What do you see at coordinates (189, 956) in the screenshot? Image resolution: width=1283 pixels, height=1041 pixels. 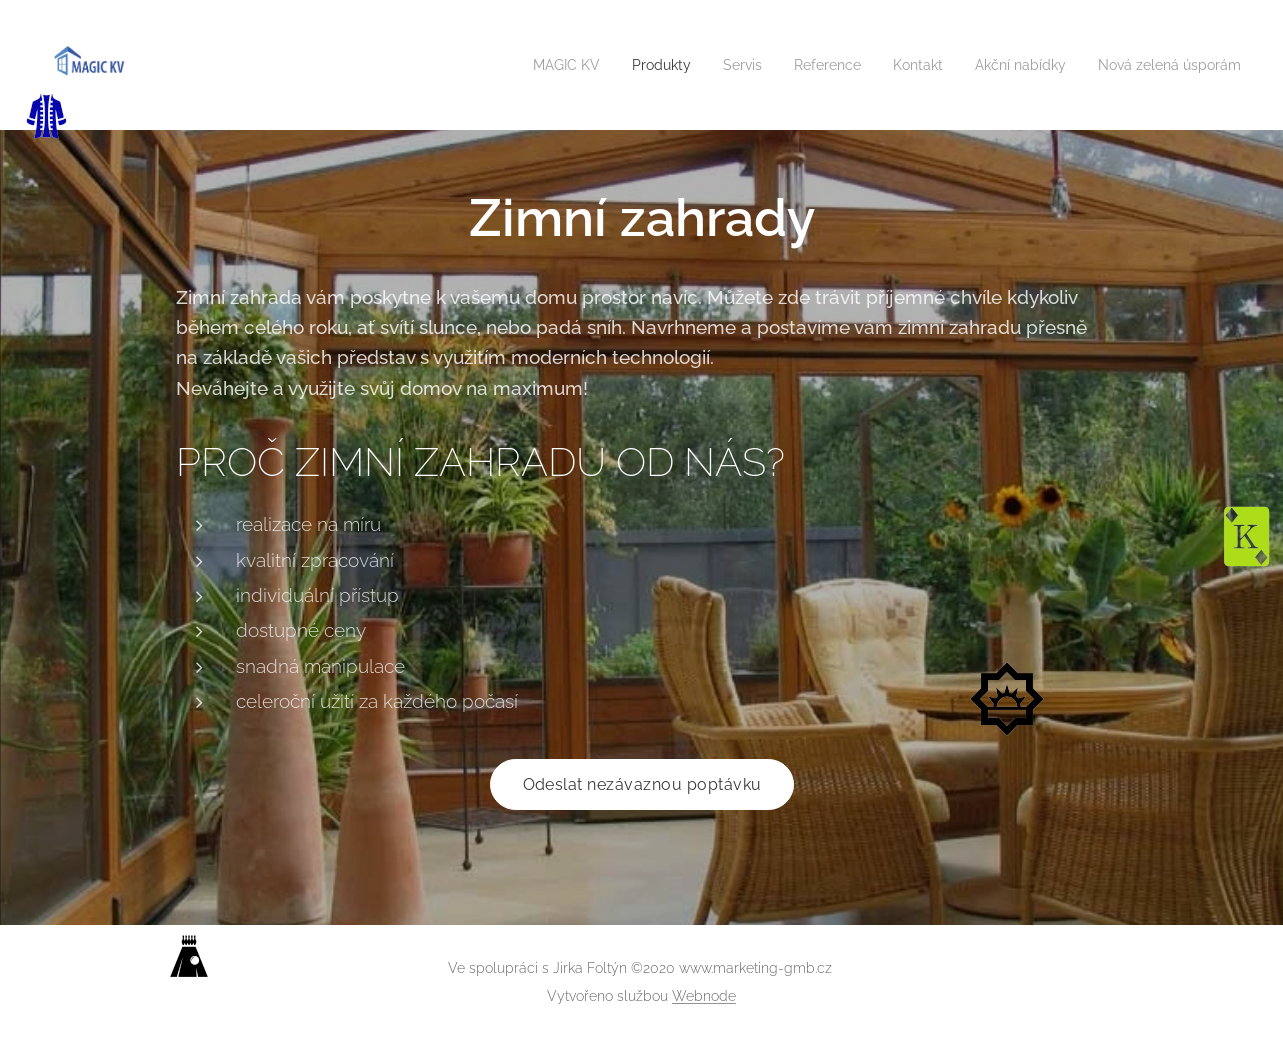 I see `access bowling alley locations or games` at bounding box center [189, 956].